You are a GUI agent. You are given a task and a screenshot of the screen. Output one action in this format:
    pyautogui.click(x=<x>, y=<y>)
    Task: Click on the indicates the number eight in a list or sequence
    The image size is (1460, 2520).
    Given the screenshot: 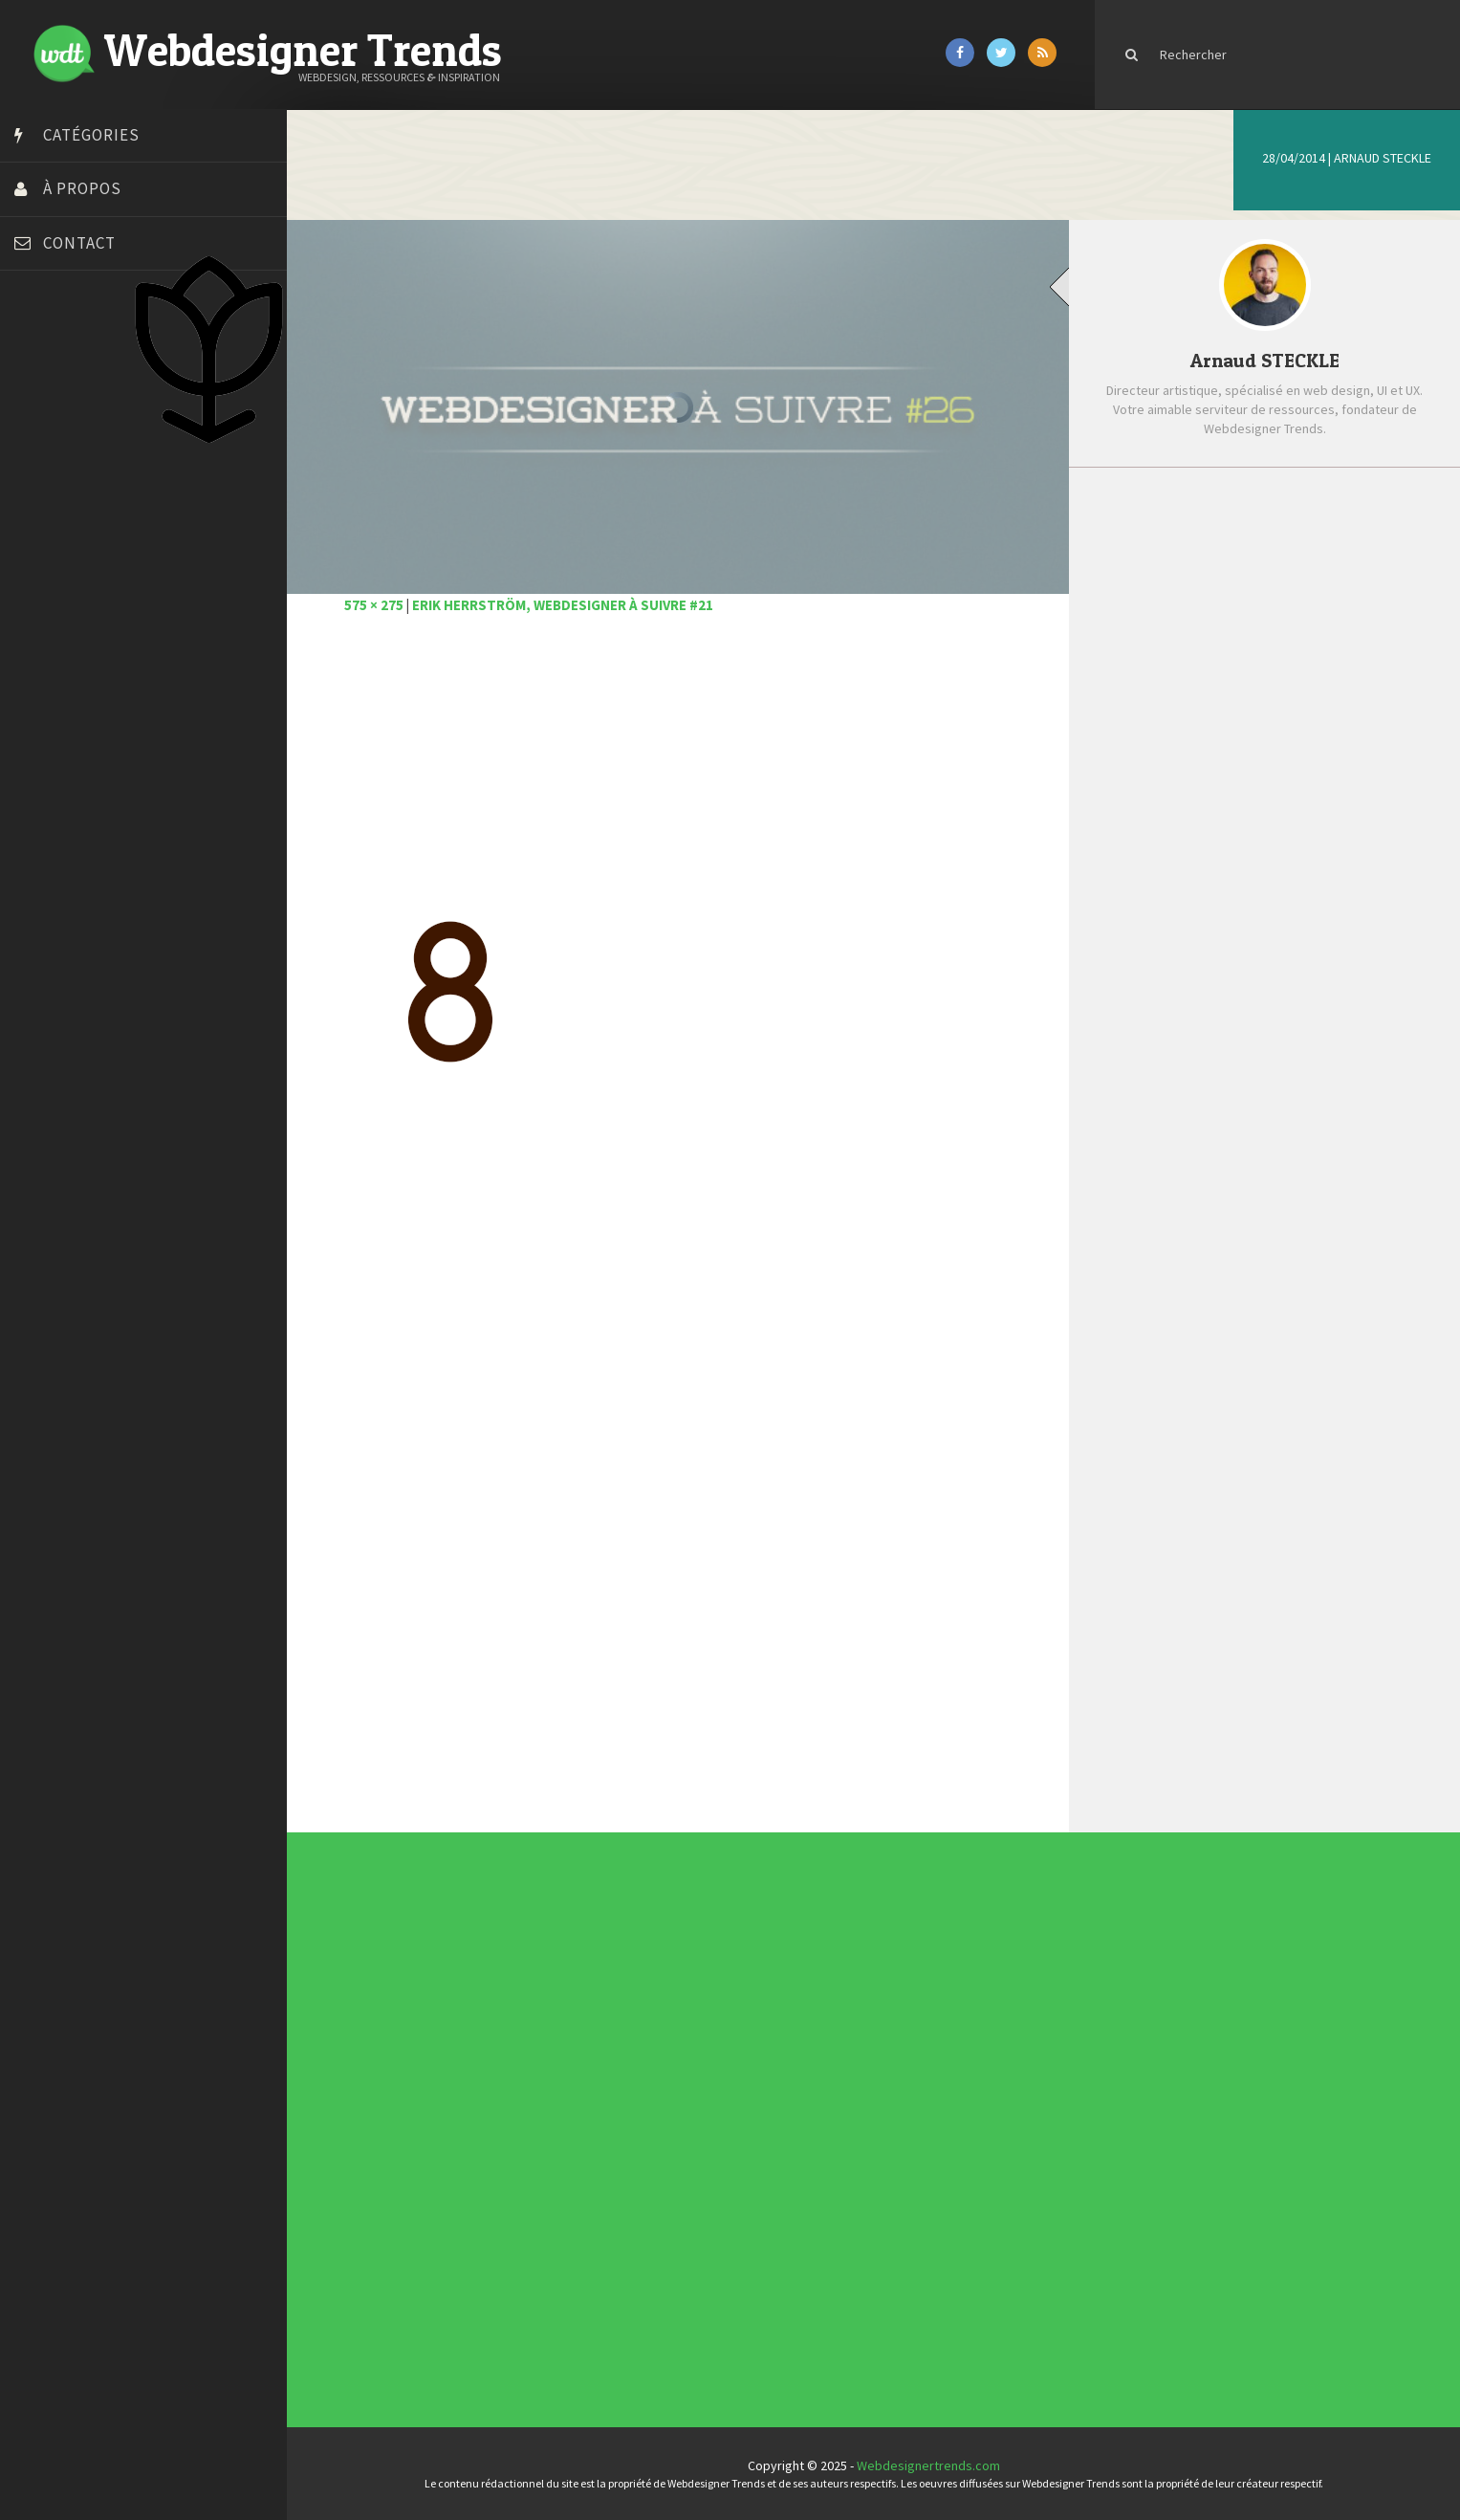 What is the action you would take?
    pyautogui.click(x=450, y=992)
    